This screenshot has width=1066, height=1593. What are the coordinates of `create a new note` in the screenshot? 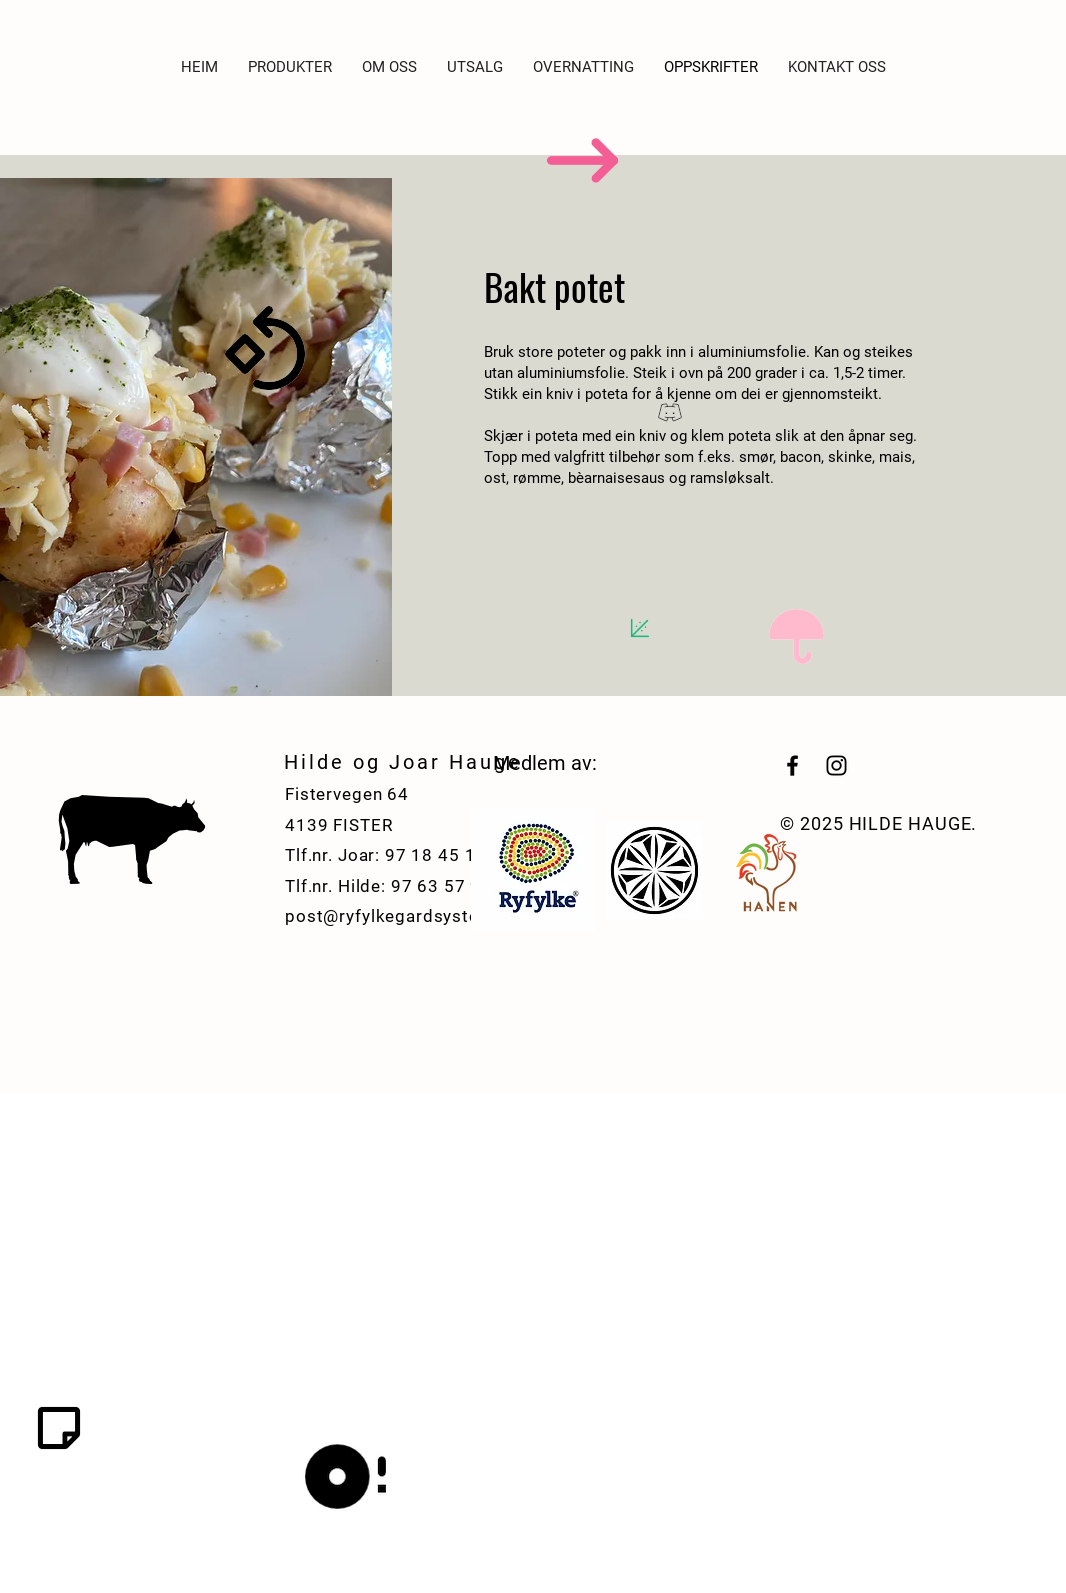 It's located at (59, 1428).